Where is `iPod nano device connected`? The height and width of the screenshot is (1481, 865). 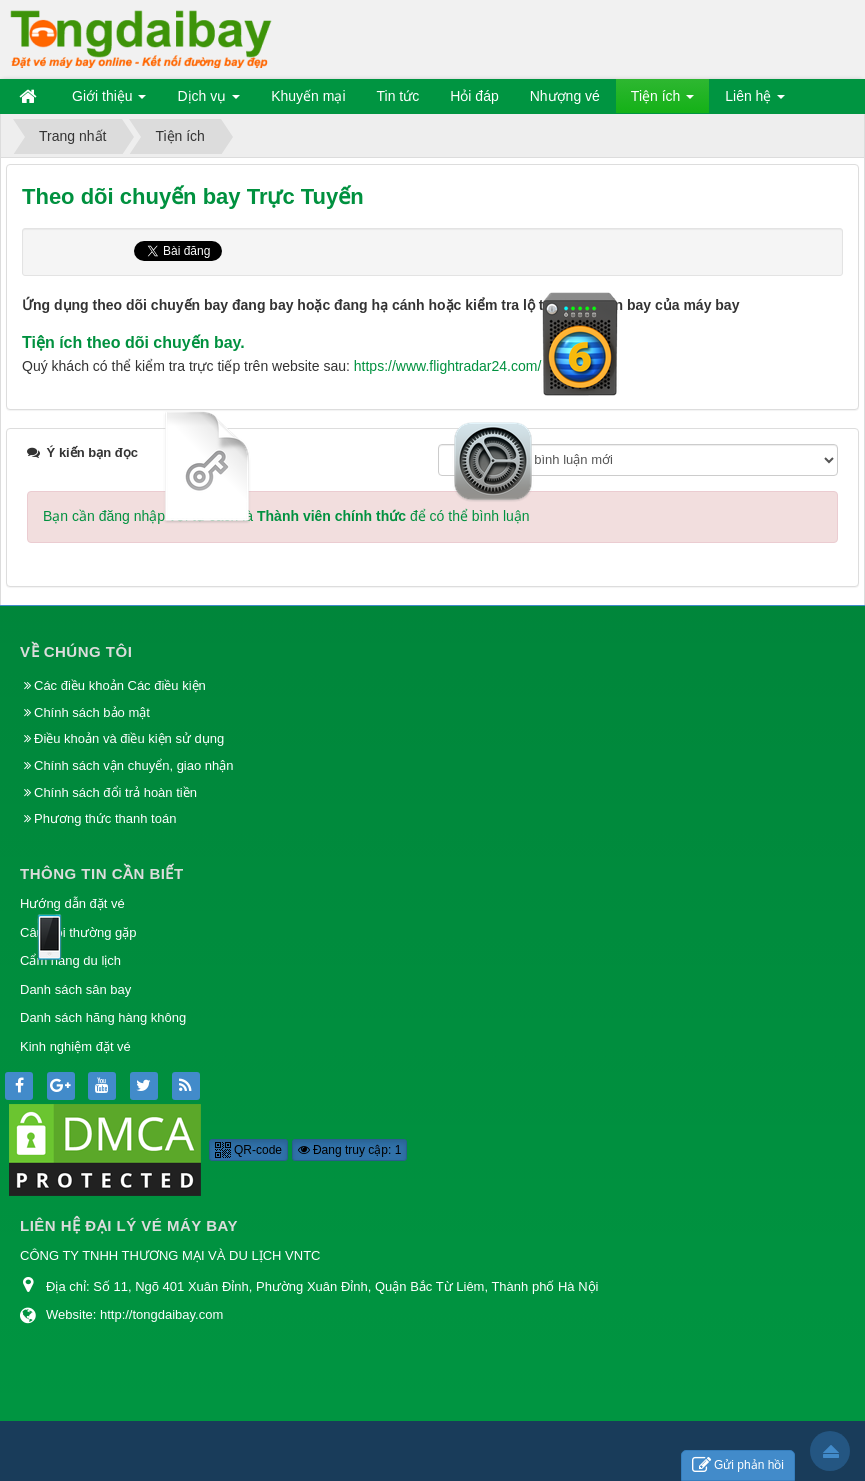 iPod nano device connected is located at coordinates (49, 937).